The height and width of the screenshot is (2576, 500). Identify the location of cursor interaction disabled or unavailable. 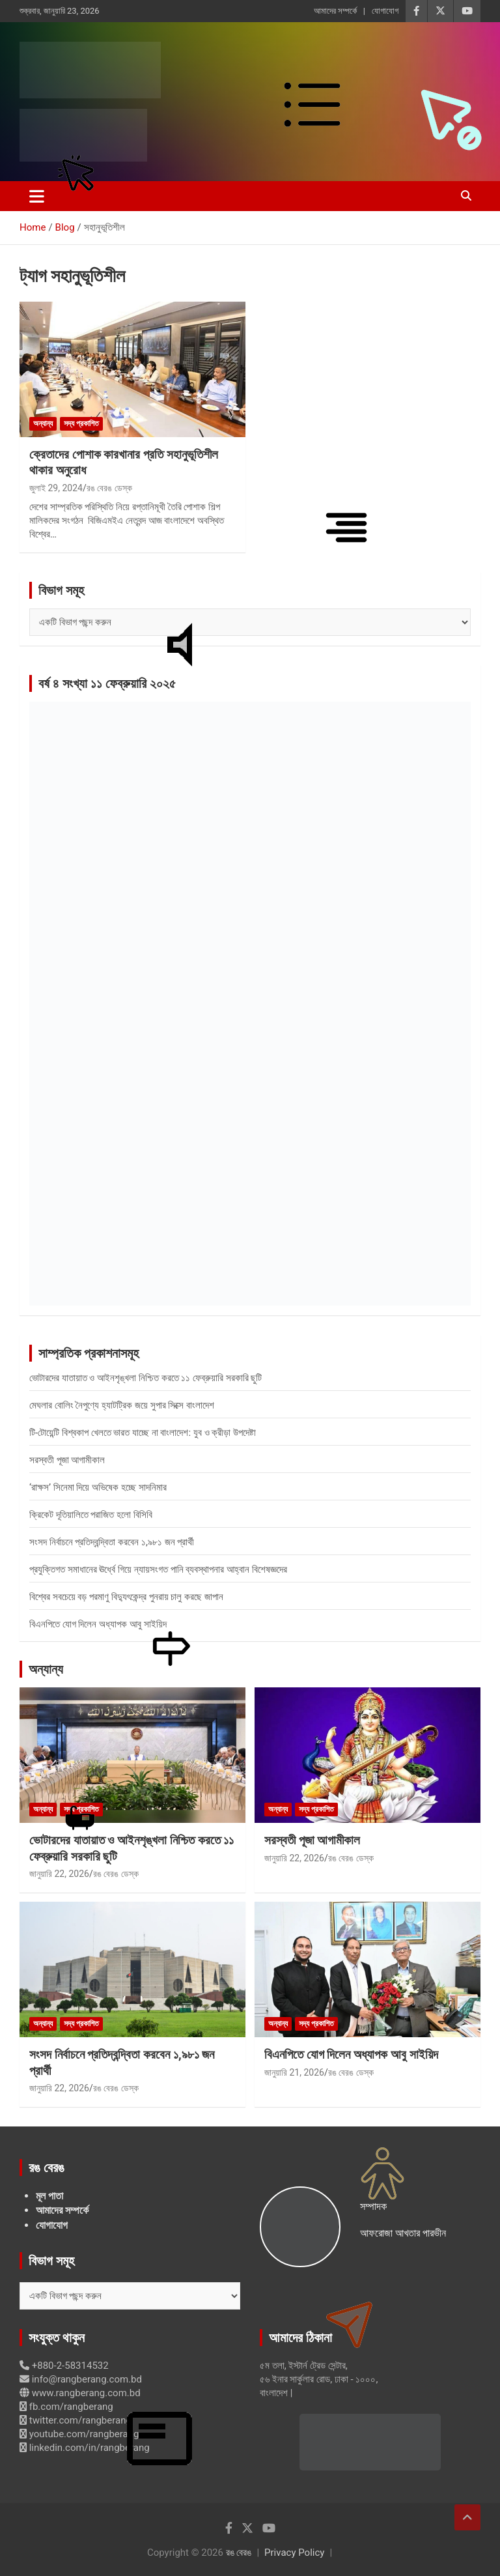
(448, 117).